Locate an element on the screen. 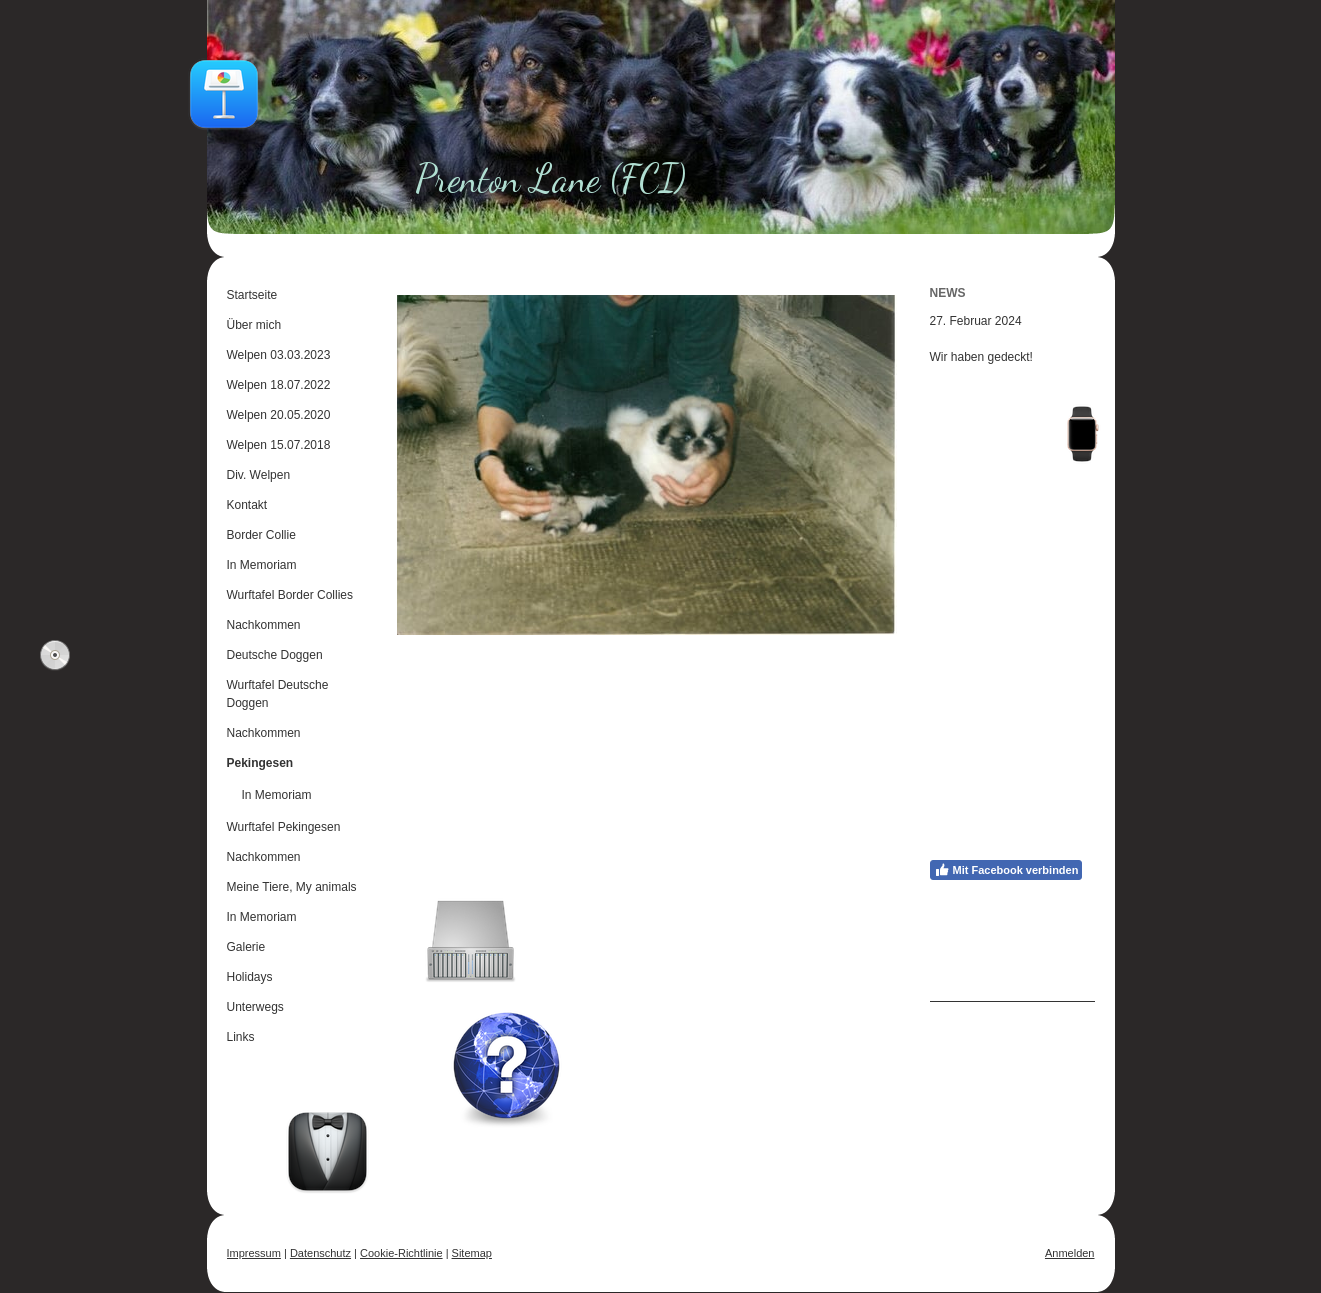 This screenshot has height=1293, width=1321. manage connected Apple Watch device is located at coordinates (1082, 434).